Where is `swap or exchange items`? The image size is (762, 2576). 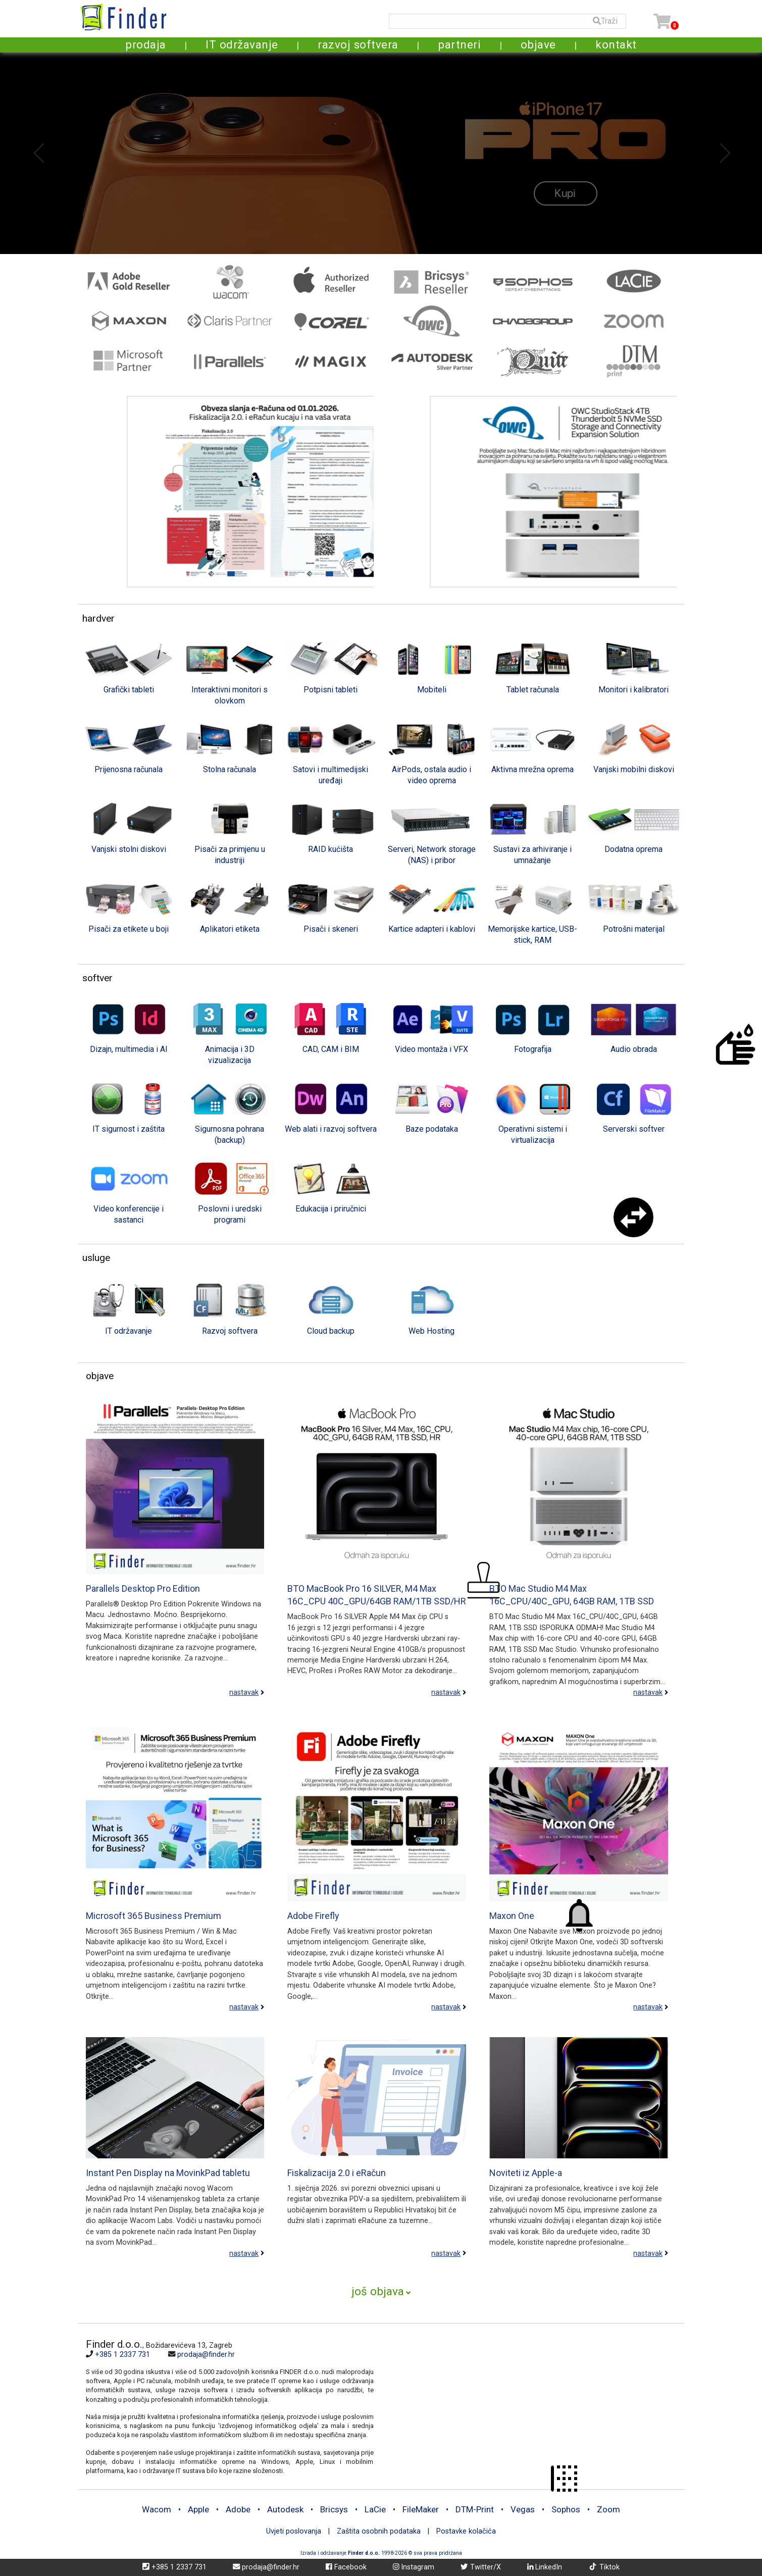 swap or exchange items is located at coordinates (633, 1217).